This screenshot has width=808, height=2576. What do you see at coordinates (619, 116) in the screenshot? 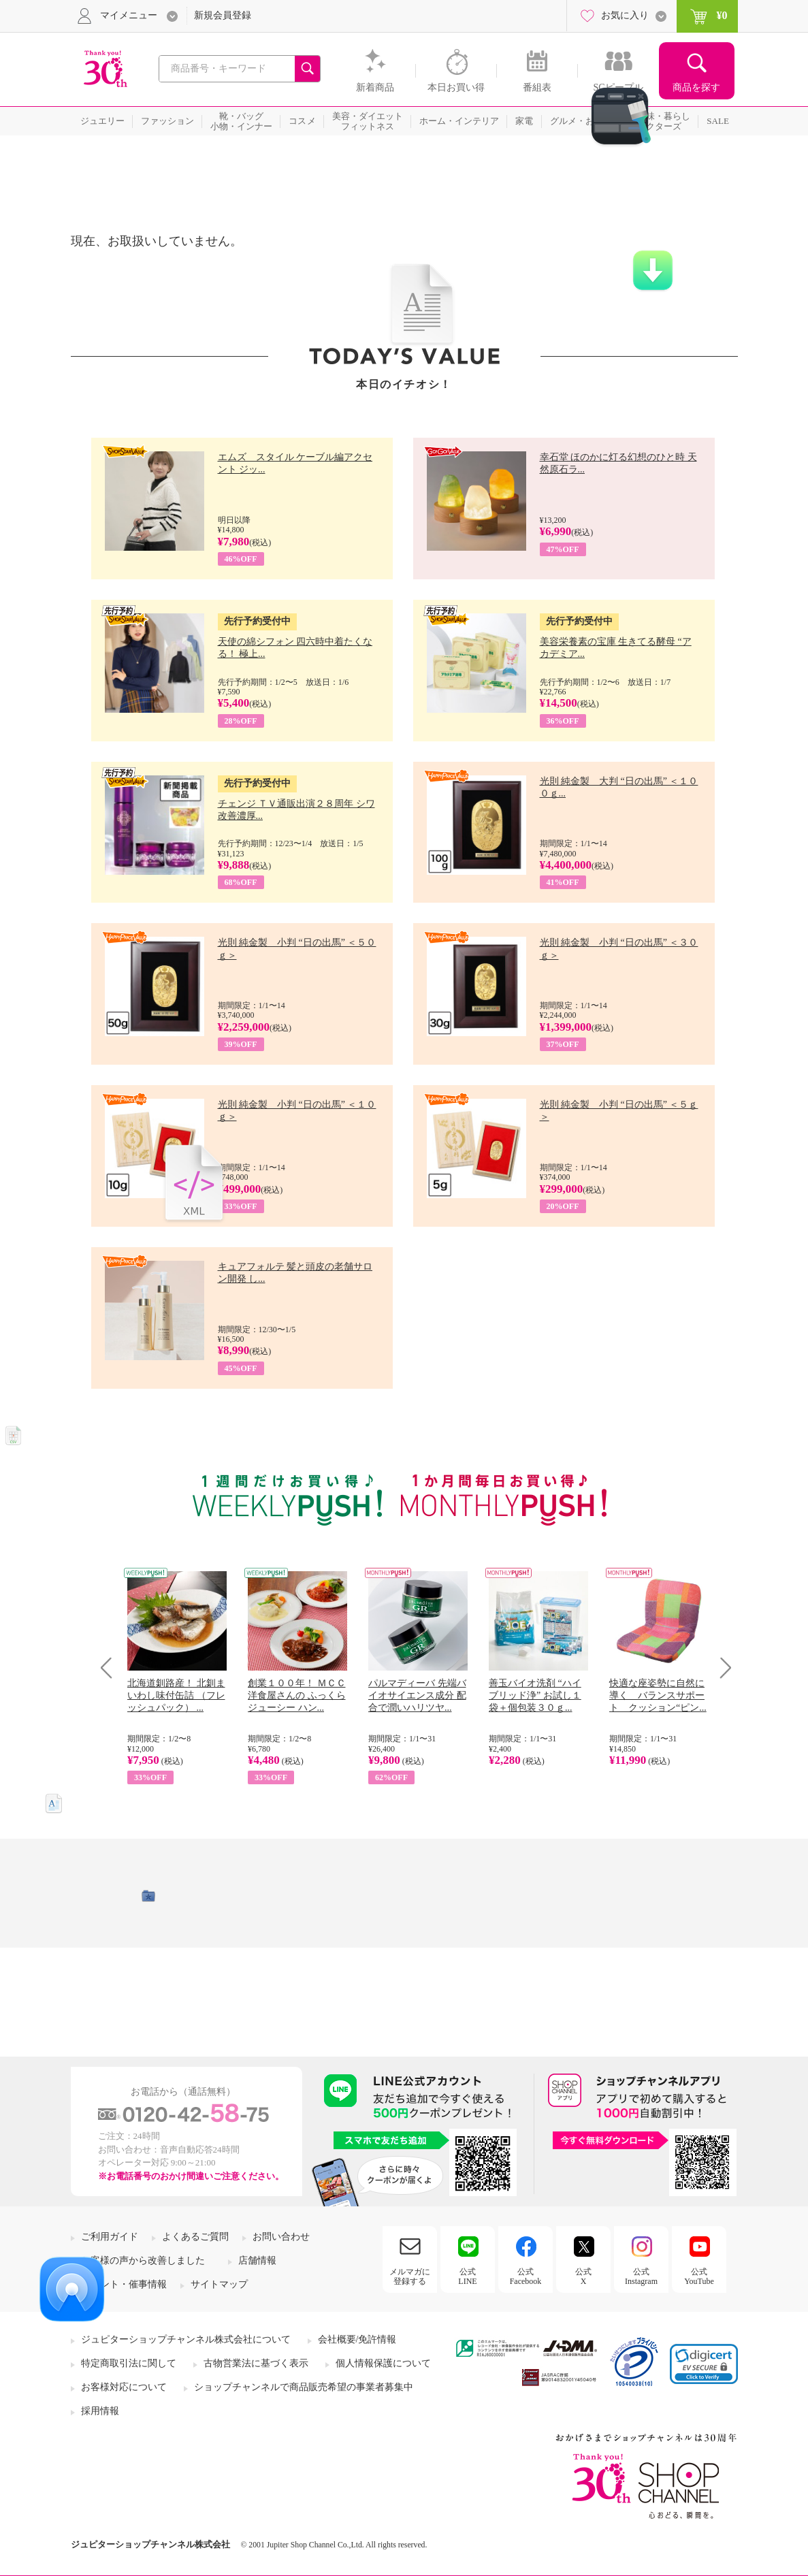
I see `open AdwSteamGtk to customize Steam's appearance` at bounding box center [619, 116].